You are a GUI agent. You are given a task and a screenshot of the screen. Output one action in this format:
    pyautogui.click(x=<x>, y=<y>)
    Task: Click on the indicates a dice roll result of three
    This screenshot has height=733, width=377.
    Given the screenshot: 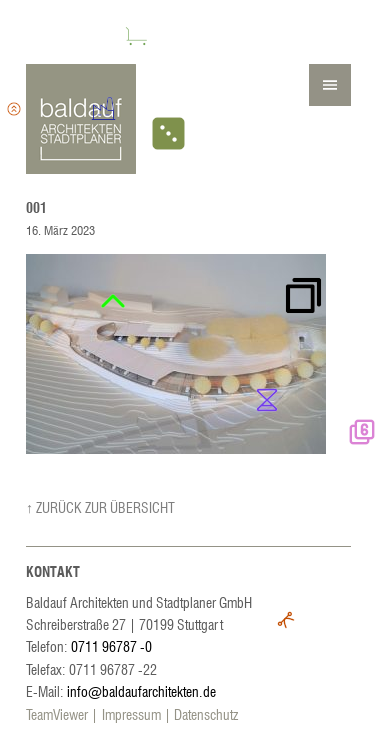 What is the action you would take?
    pyautogui.click(x=168, y=133)
    